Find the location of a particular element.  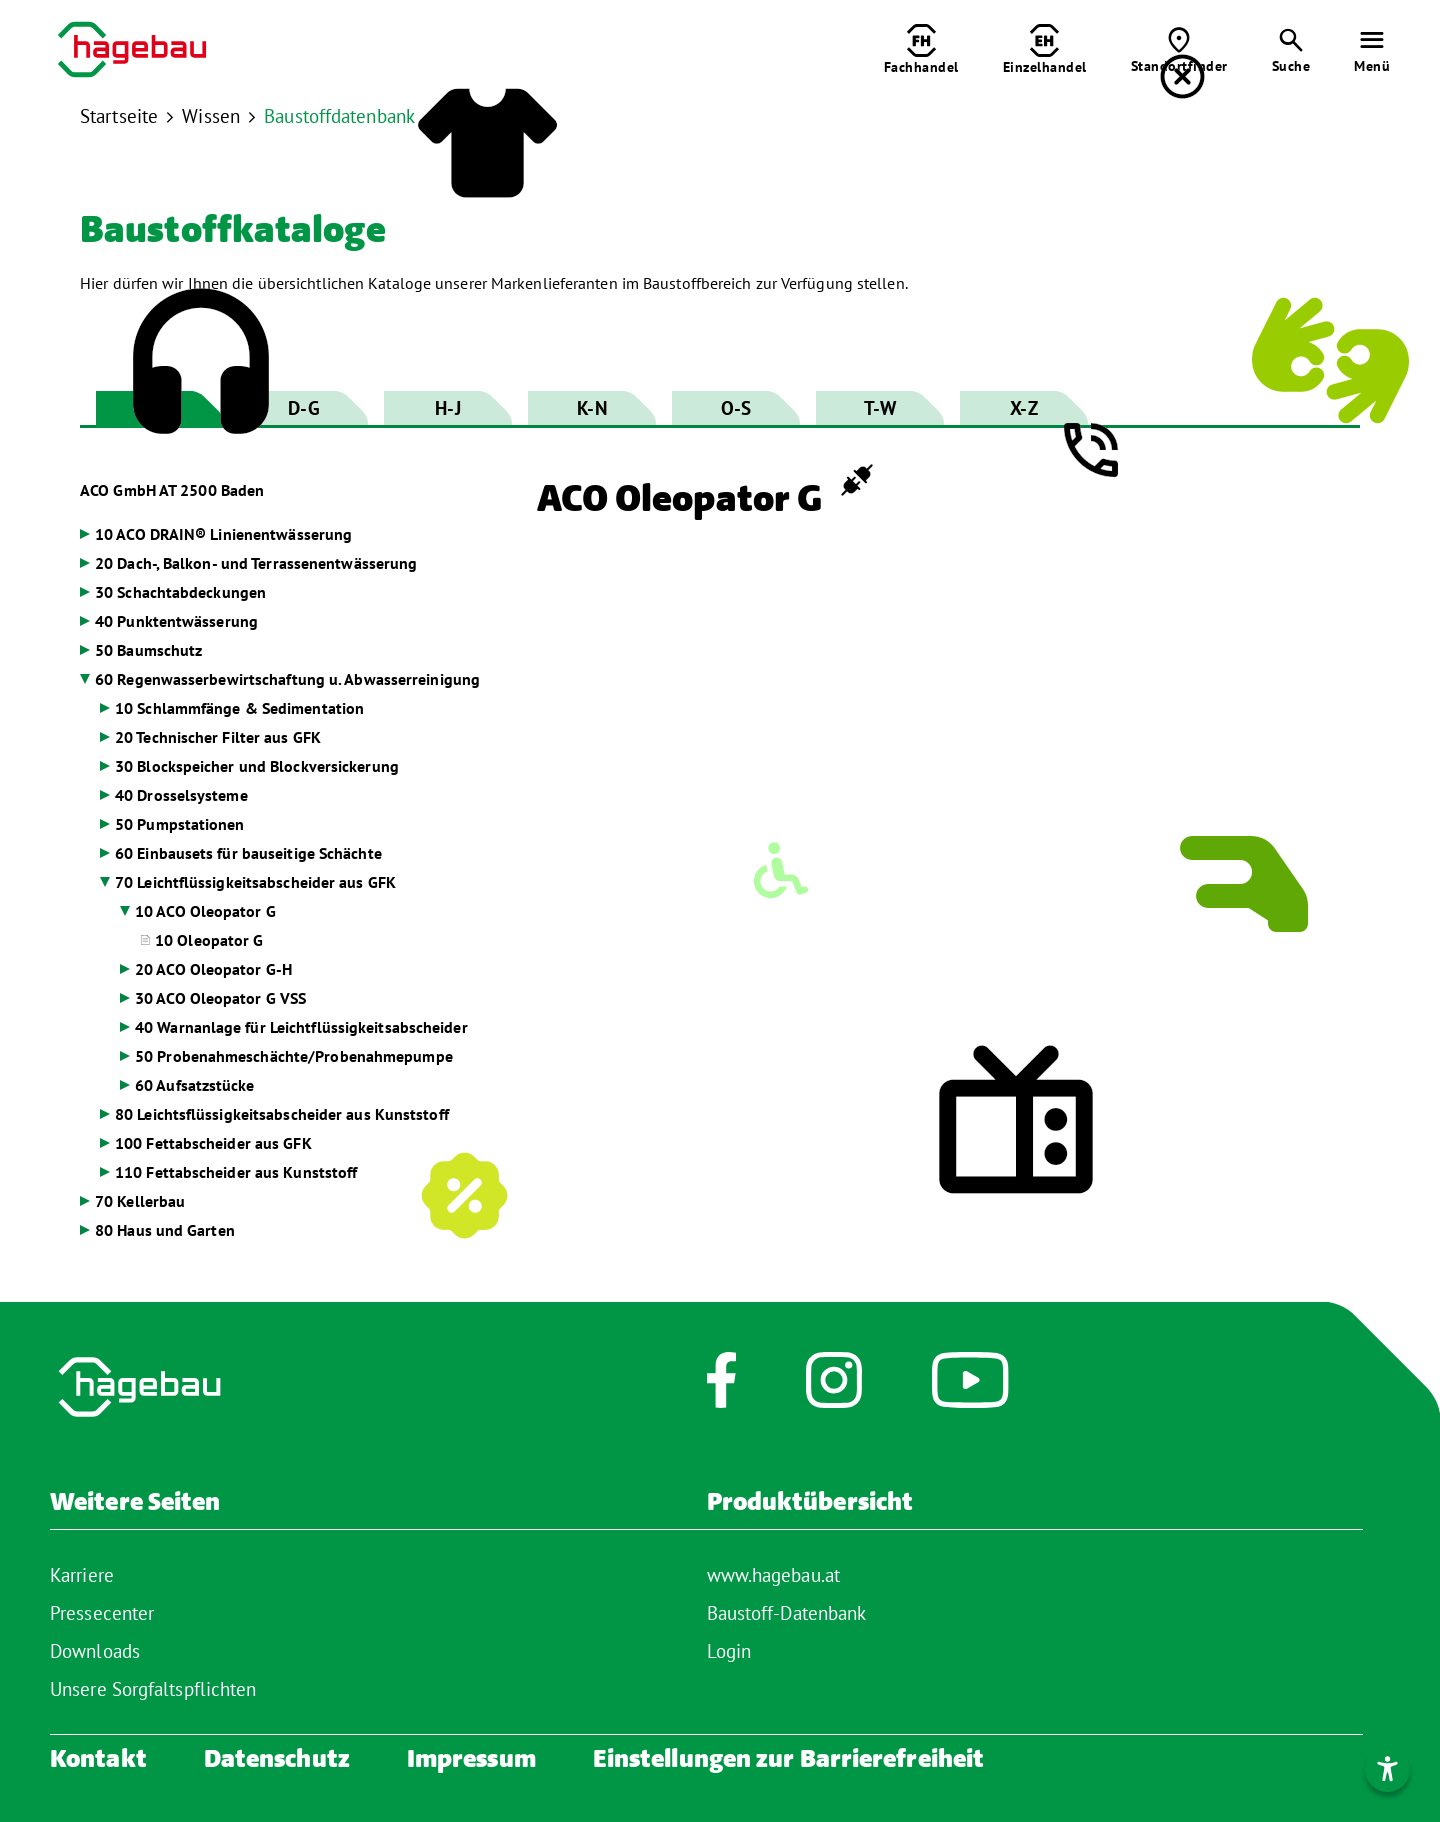

lizard gesture for rock-paper-scissors-lizard-spock game is located at coordinates (1244, 884).